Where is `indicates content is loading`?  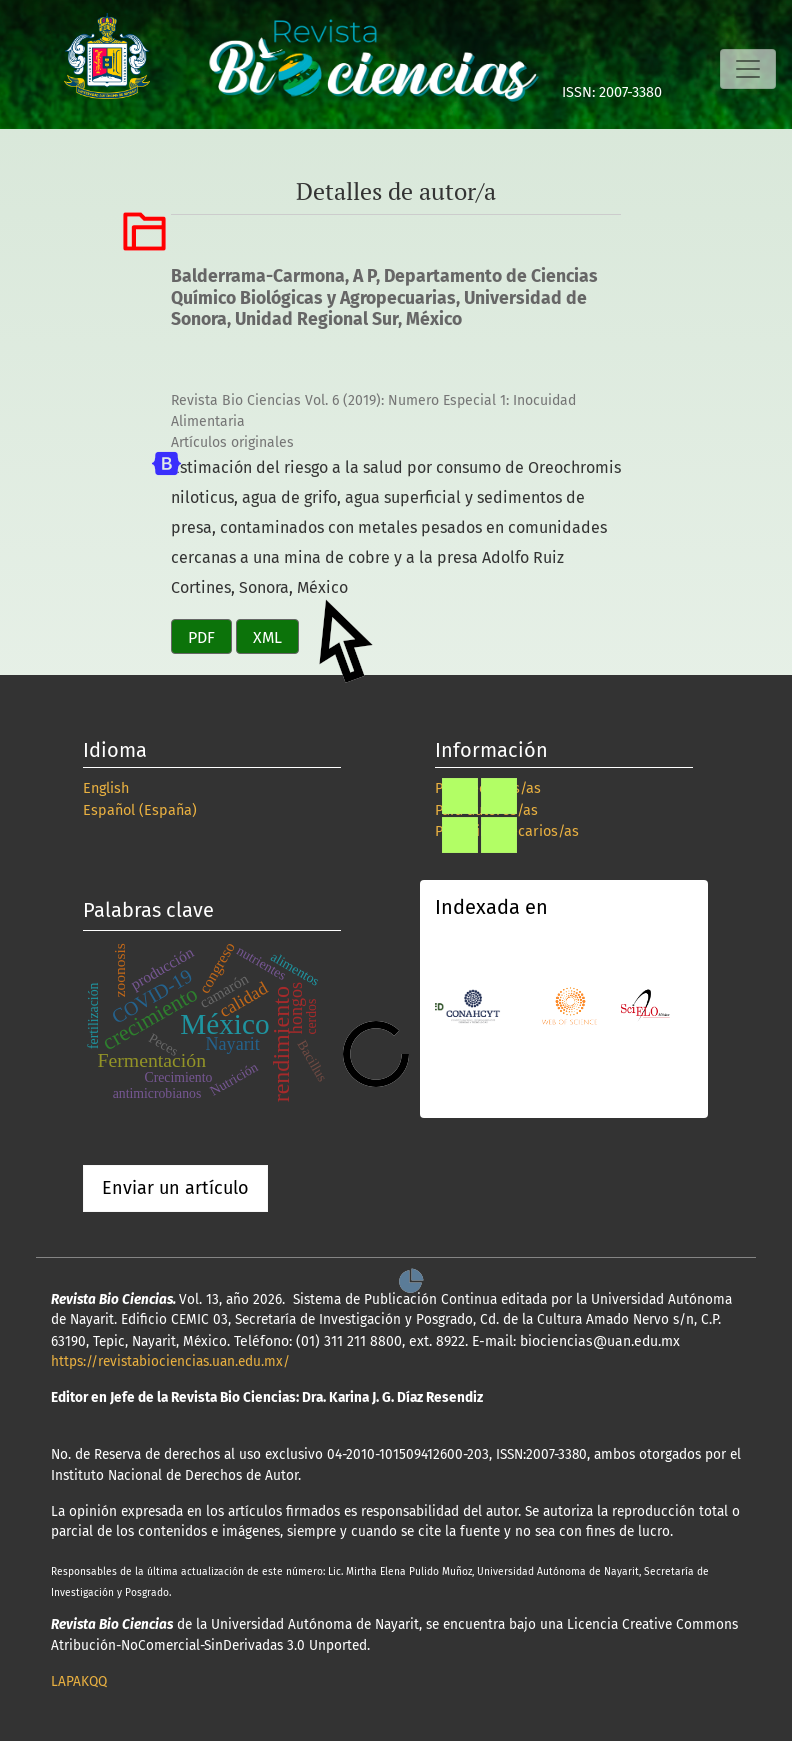 indicates content is loading is located at coordinates (376, 1054).